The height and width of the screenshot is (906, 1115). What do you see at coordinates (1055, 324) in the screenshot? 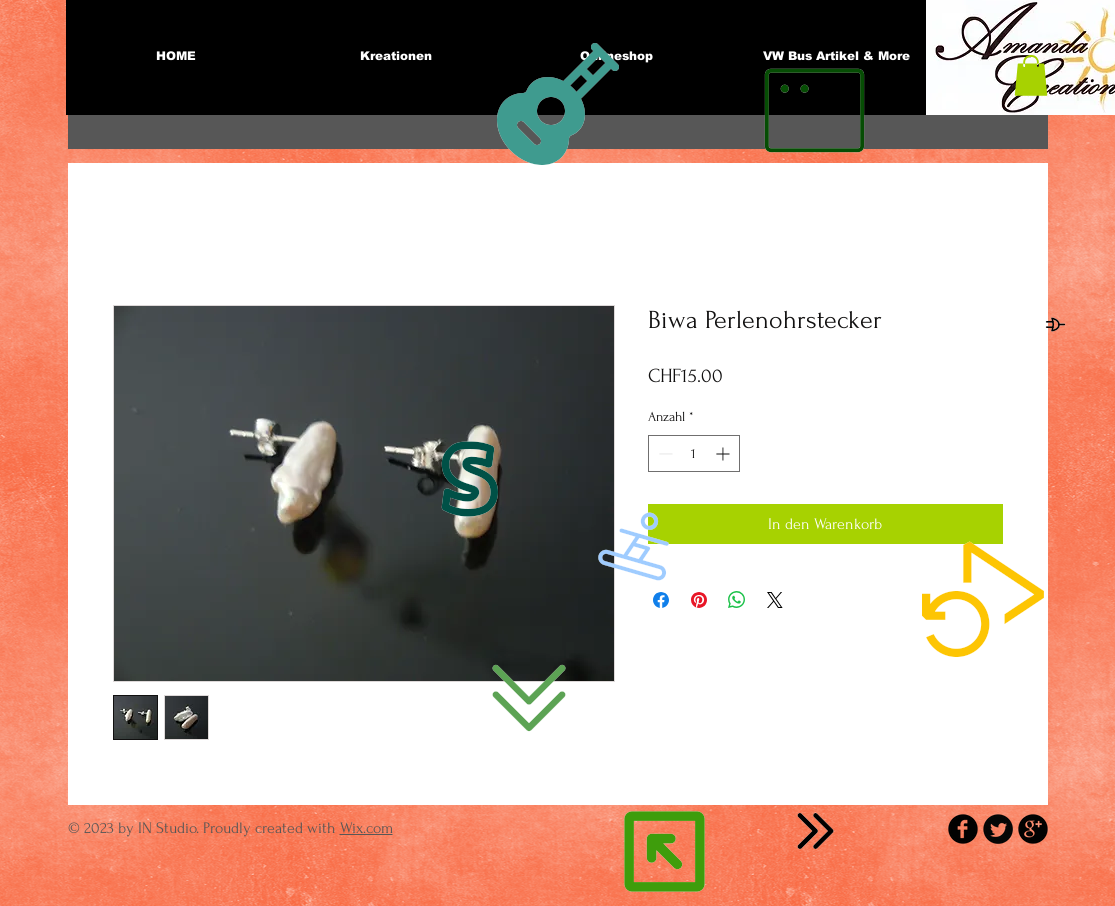
I see `logic OR gate symbol for circuit diagrams` at bounding box center [1055, 324].